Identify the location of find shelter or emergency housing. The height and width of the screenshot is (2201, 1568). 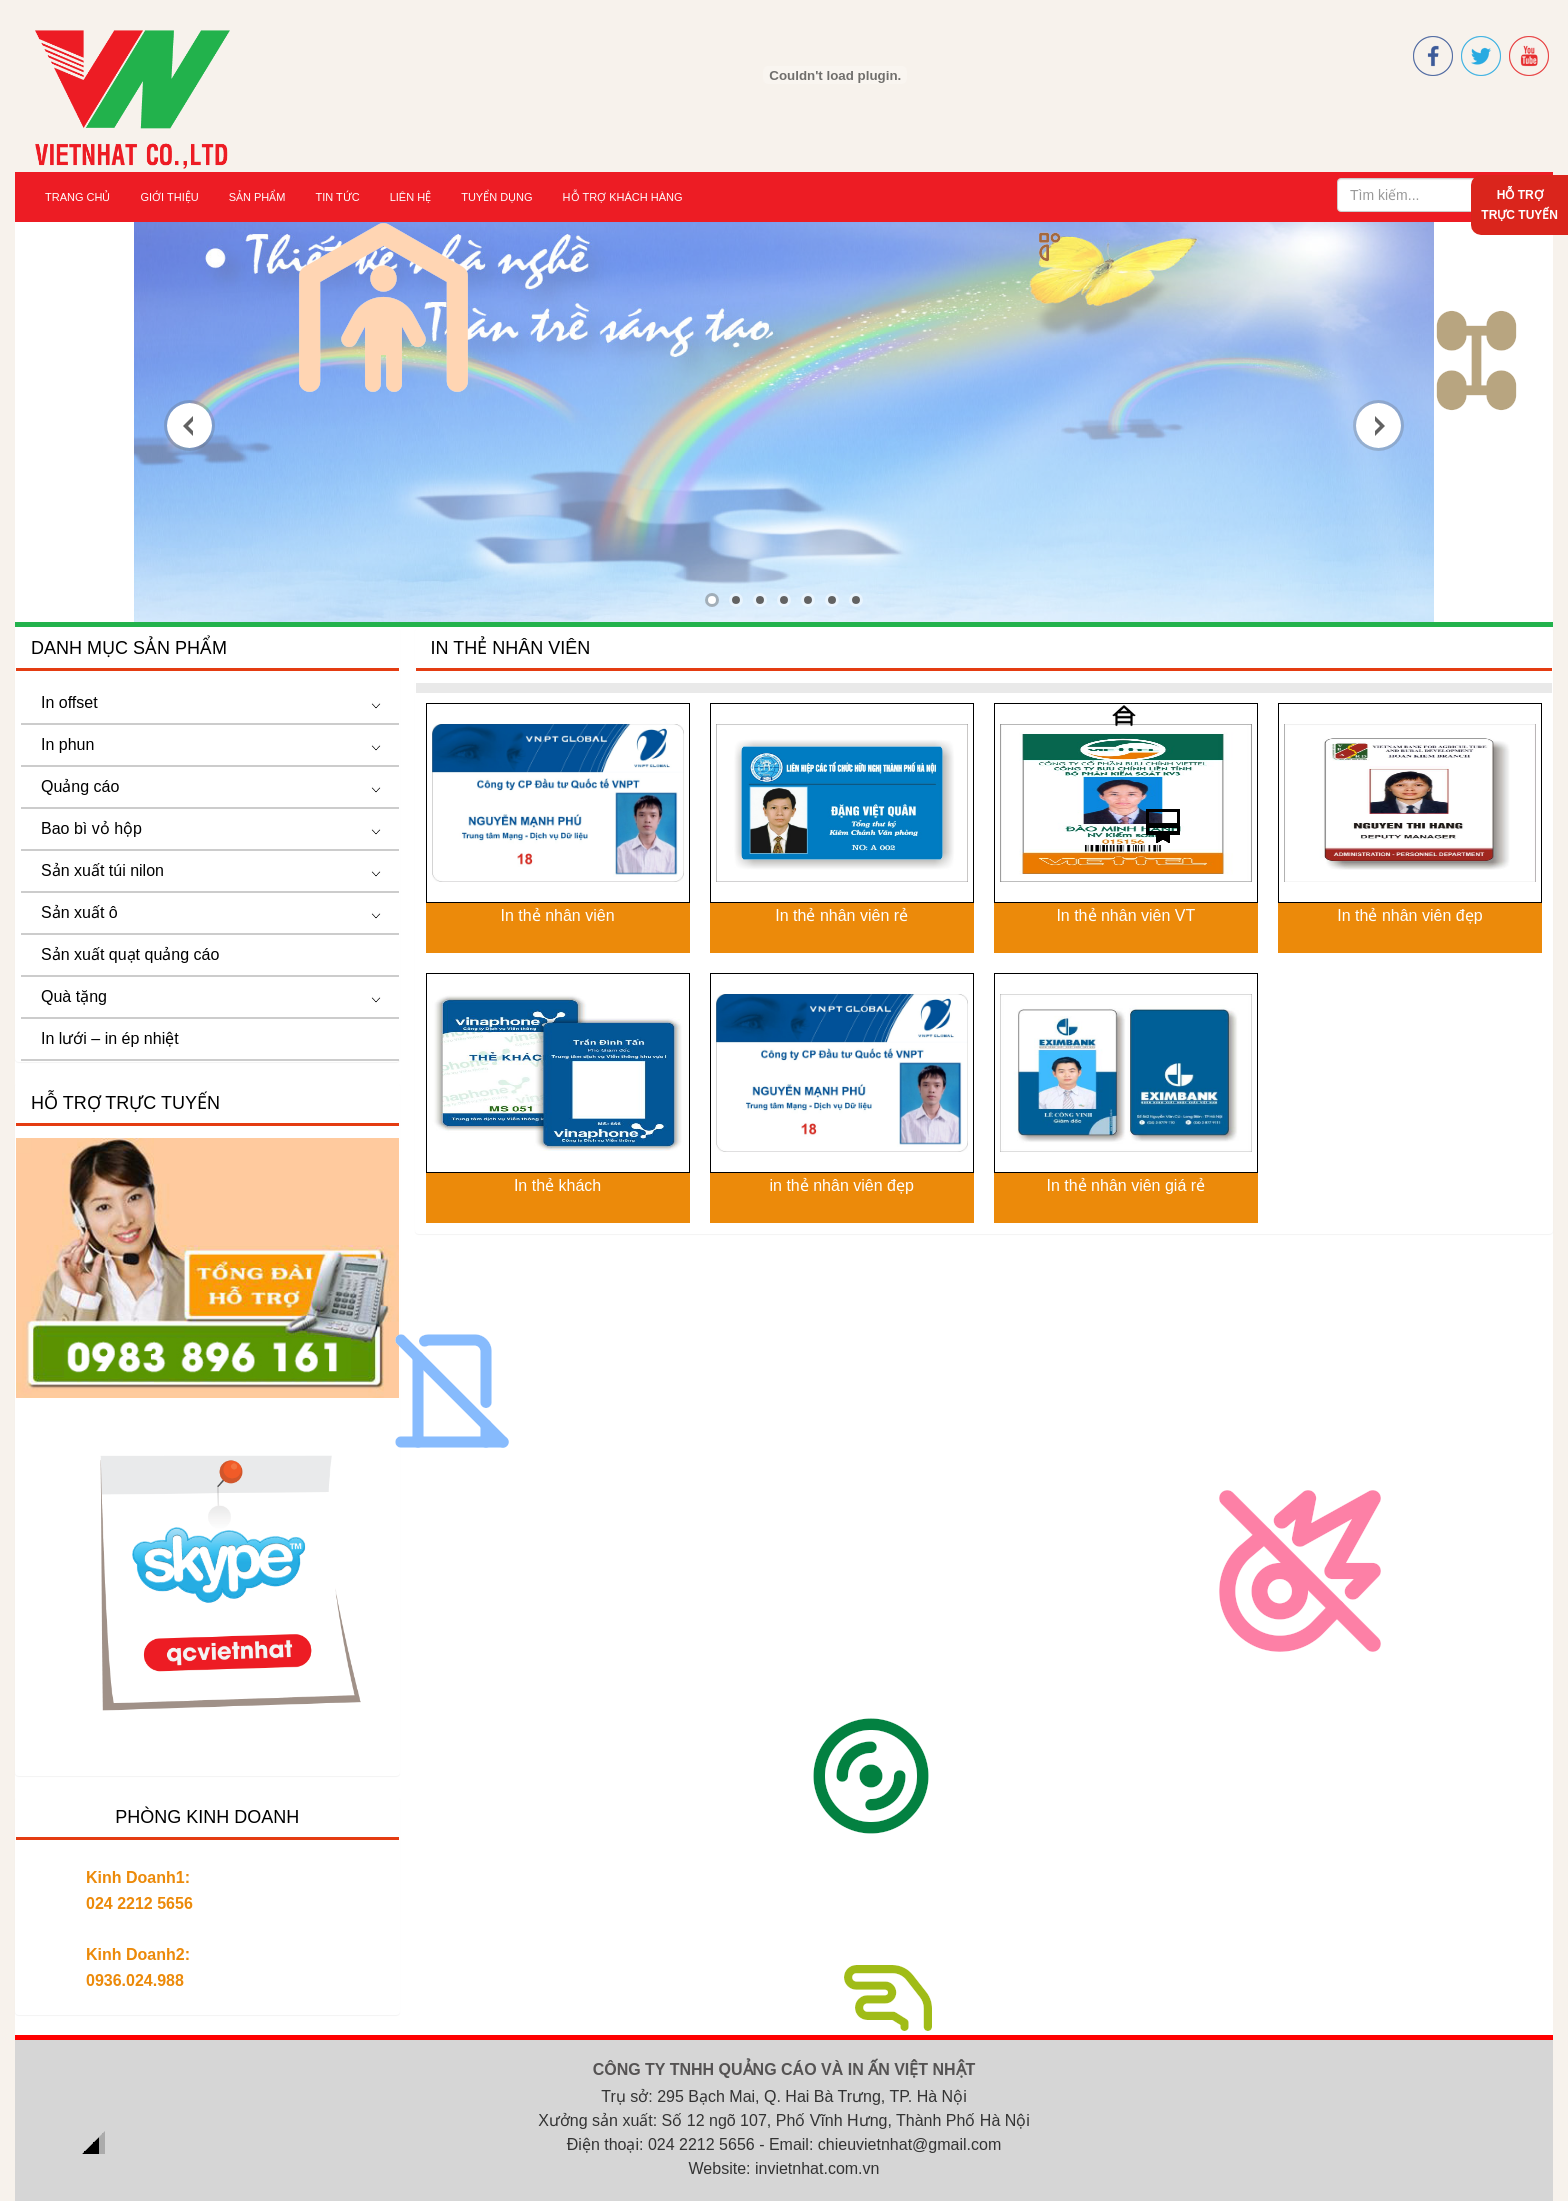
(383, 307).